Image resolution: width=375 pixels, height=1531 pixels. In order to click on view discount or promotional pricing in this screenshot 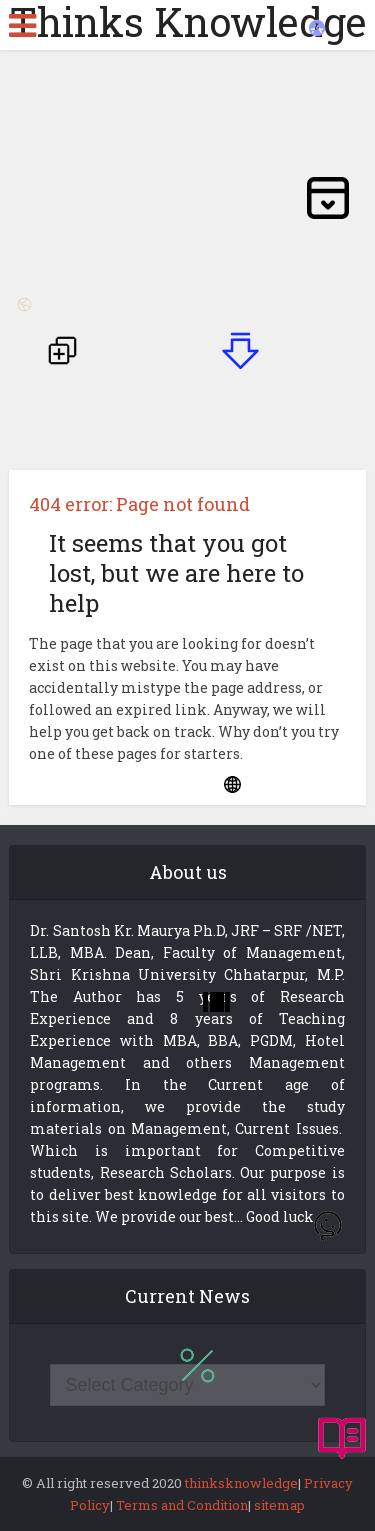, I will do `click(197, 1365)`.